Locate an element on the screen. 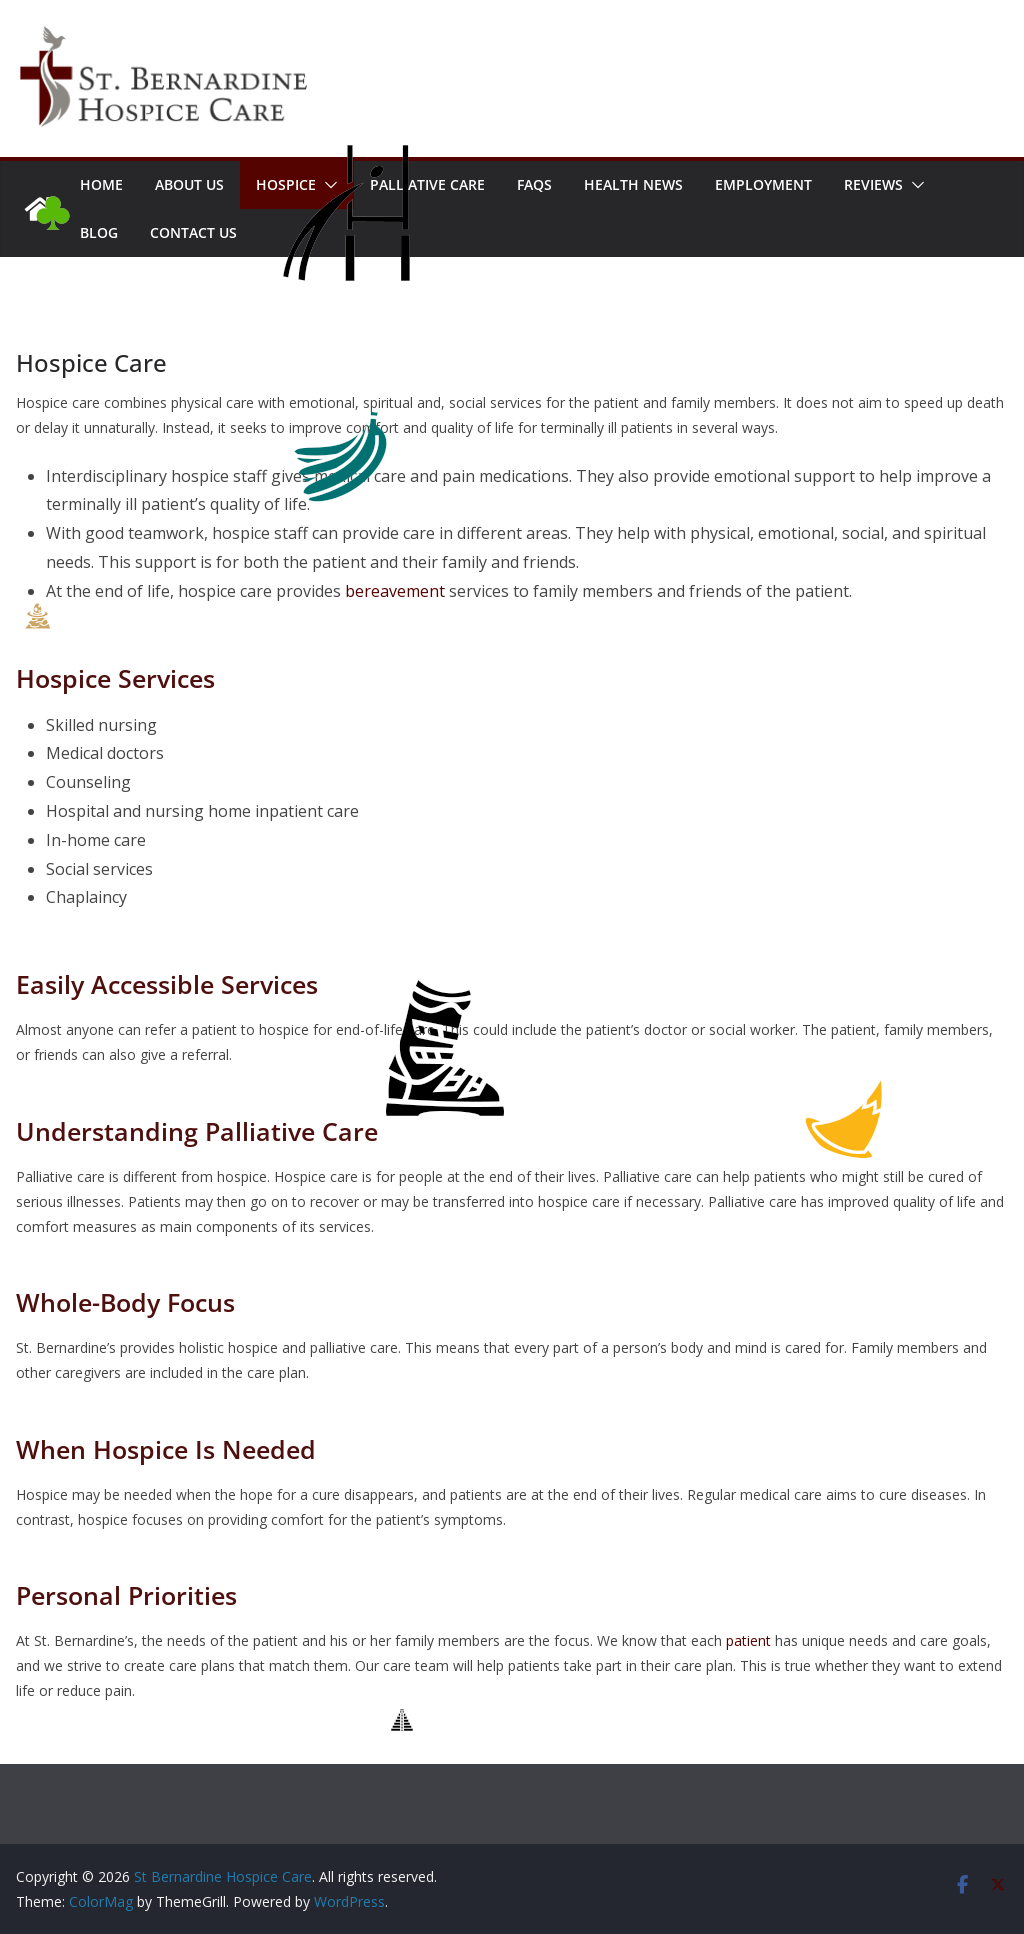 The image size is (1024, 1934). browse ski equipment or gear is located at coordinates (445, 1048).